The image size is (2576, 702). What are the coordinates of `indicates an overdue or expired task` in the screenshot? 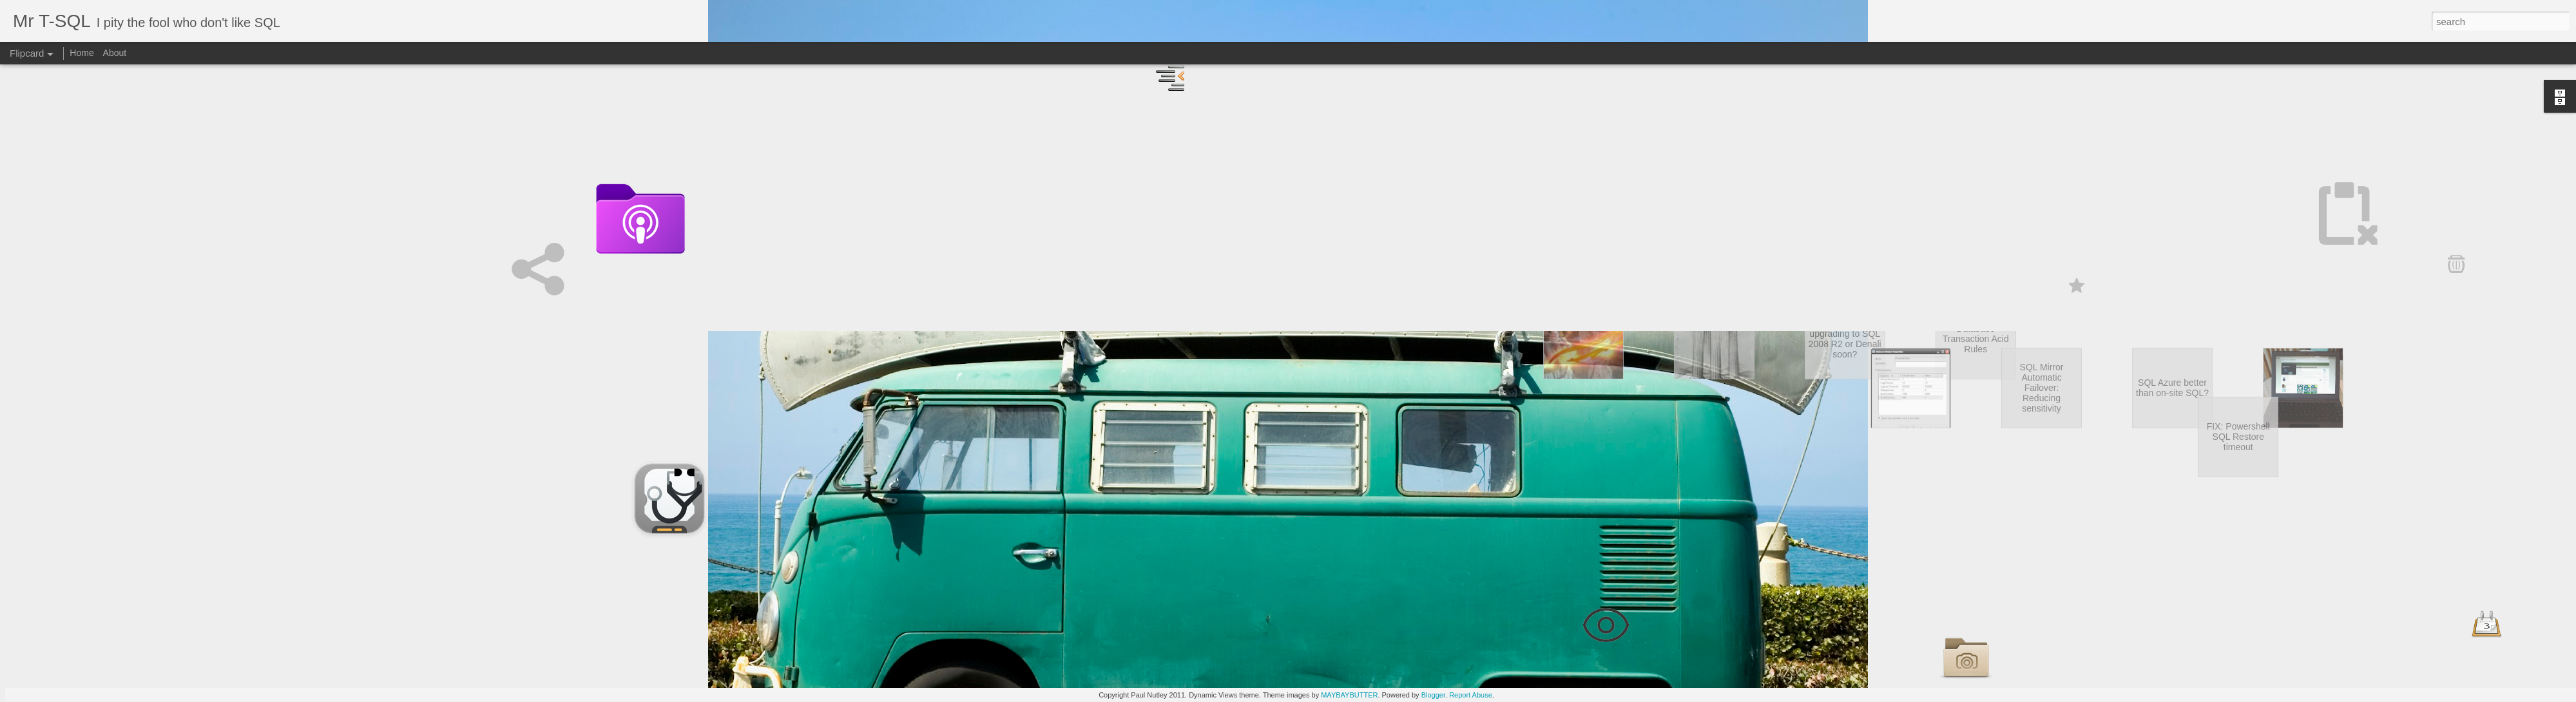 It's located at (2346, 213).